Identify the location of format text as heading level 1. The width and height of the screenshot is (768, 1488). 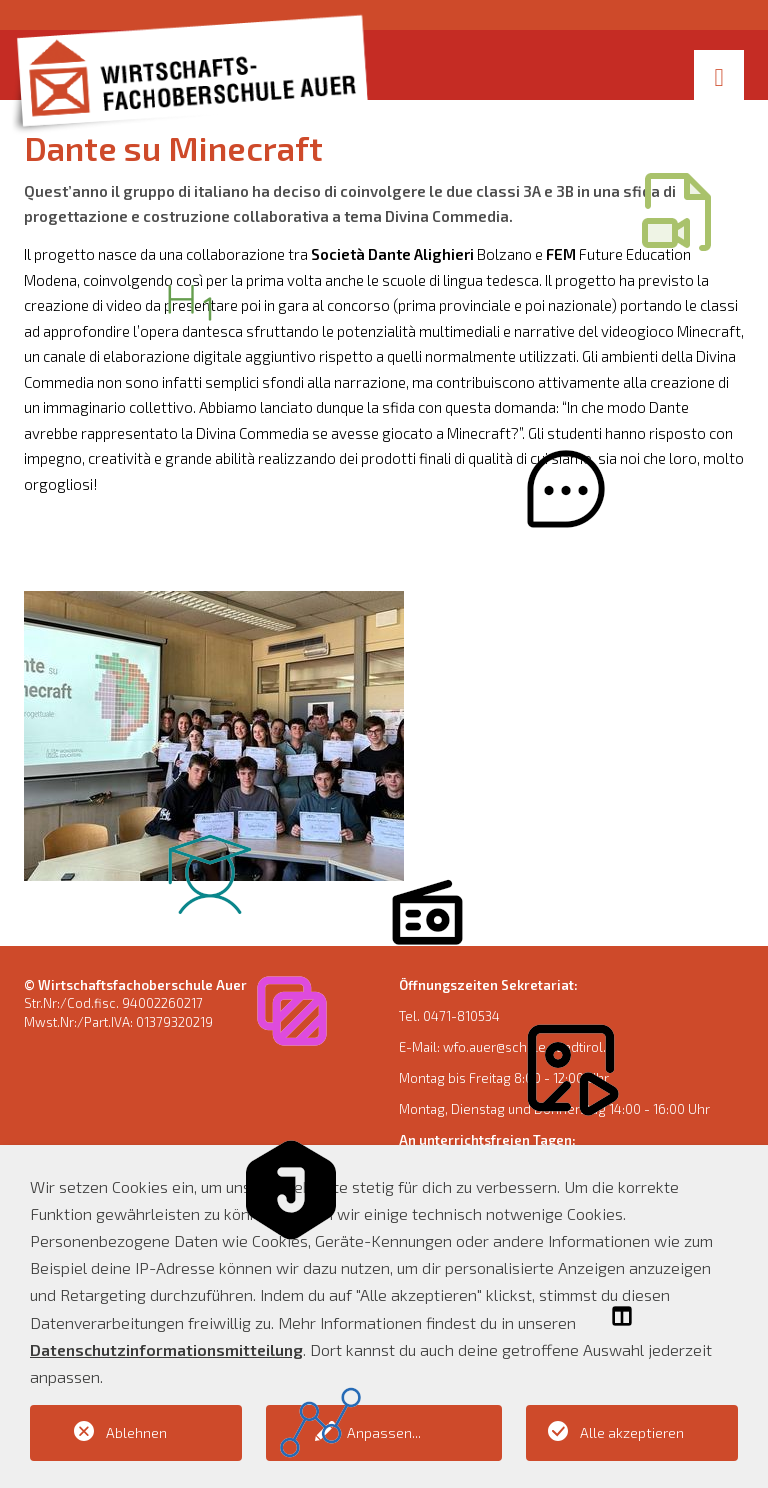
(189, 302).